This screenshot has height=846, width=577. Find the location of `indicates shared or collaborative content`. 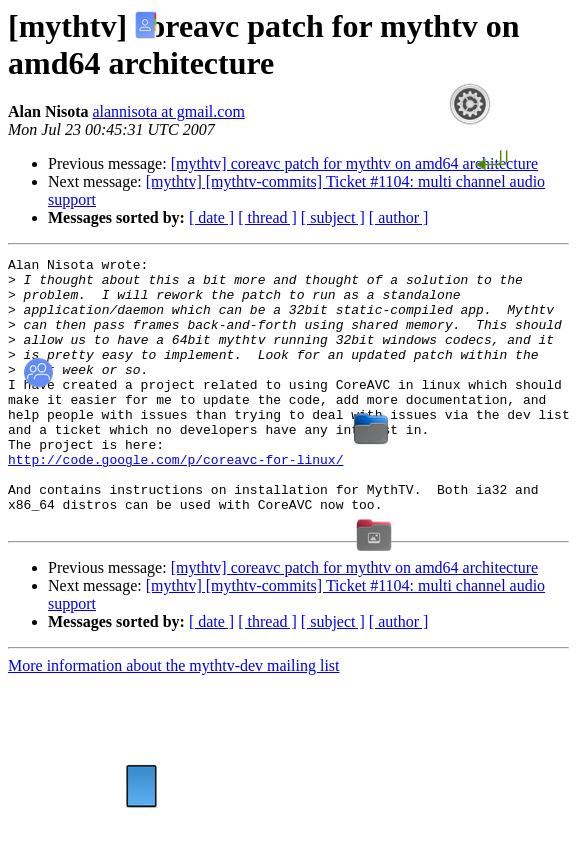

indicates shared or collaborative content is located at coordinates (38, 372).